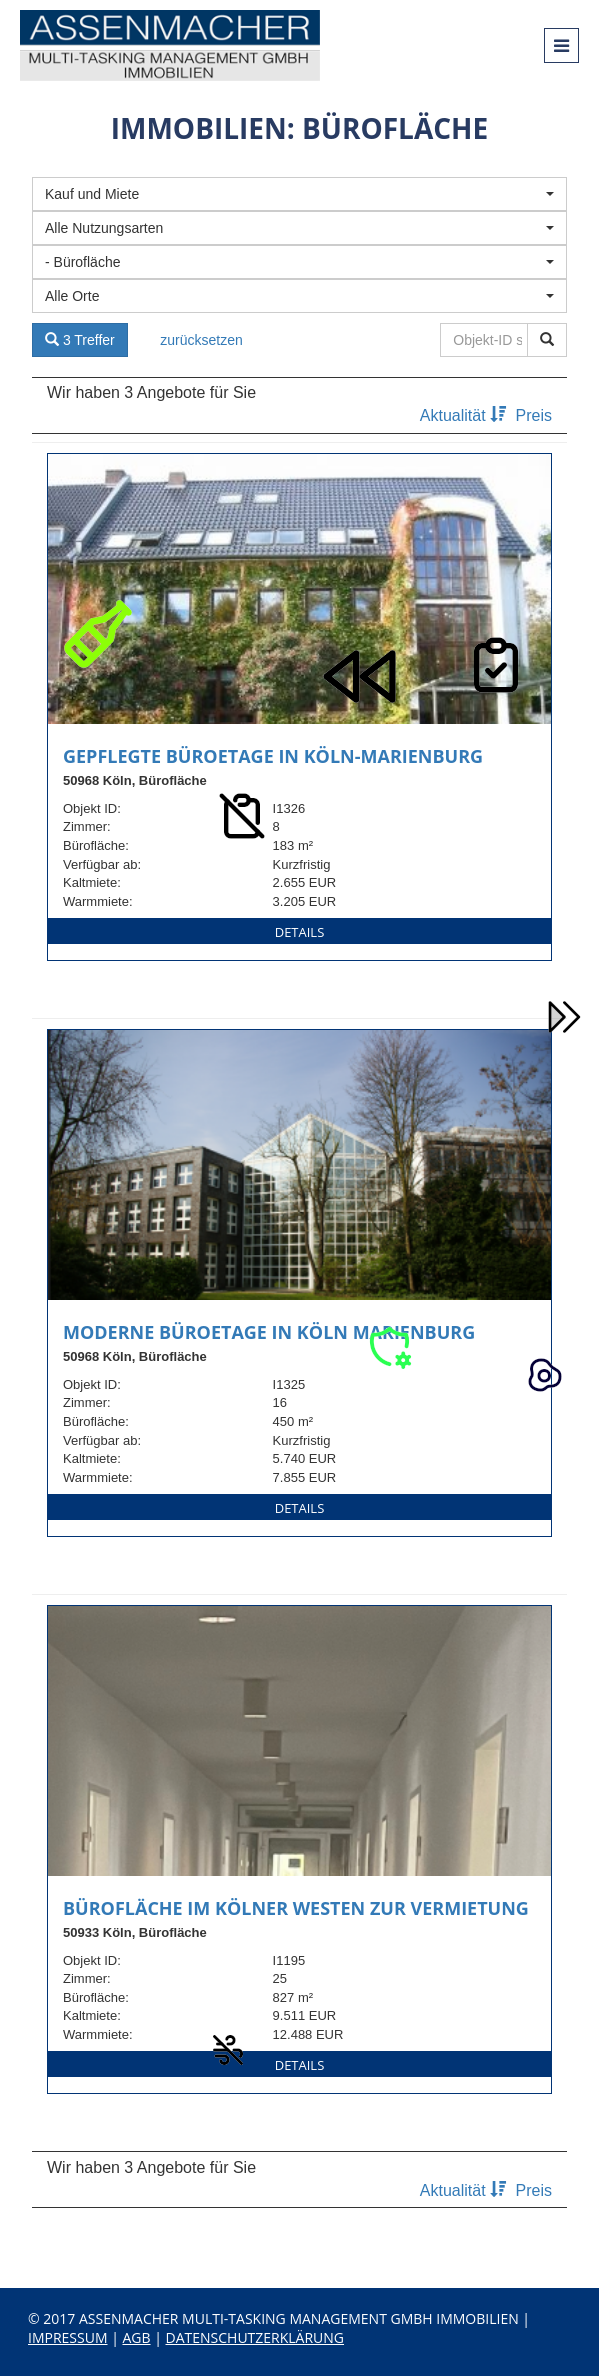 The height and width of the screenshot is (2376, 599). What do you see at coordinates (496, 665) in the screenshot?
I see `mark task as complete` at bounding box center [496, 665].